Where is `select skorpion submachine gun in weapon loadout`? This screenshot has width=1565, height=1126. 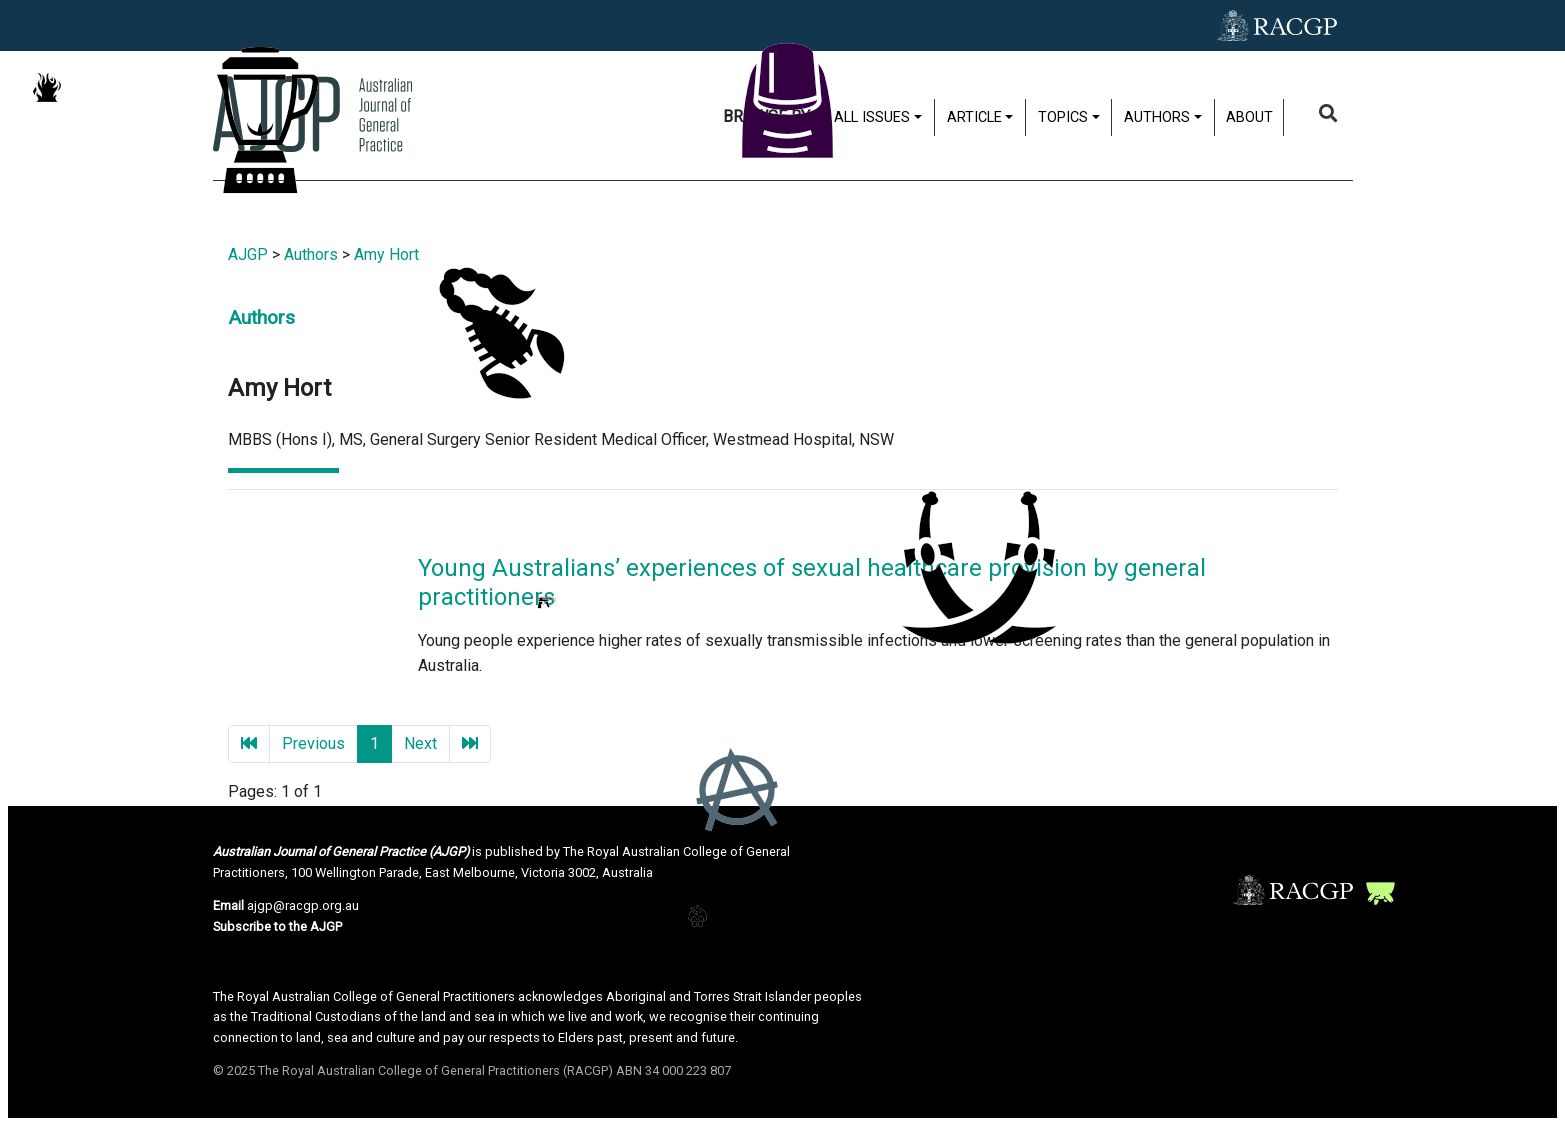
select skorpion submachine gun in weapon loadout is located at coordinates (546, 602).